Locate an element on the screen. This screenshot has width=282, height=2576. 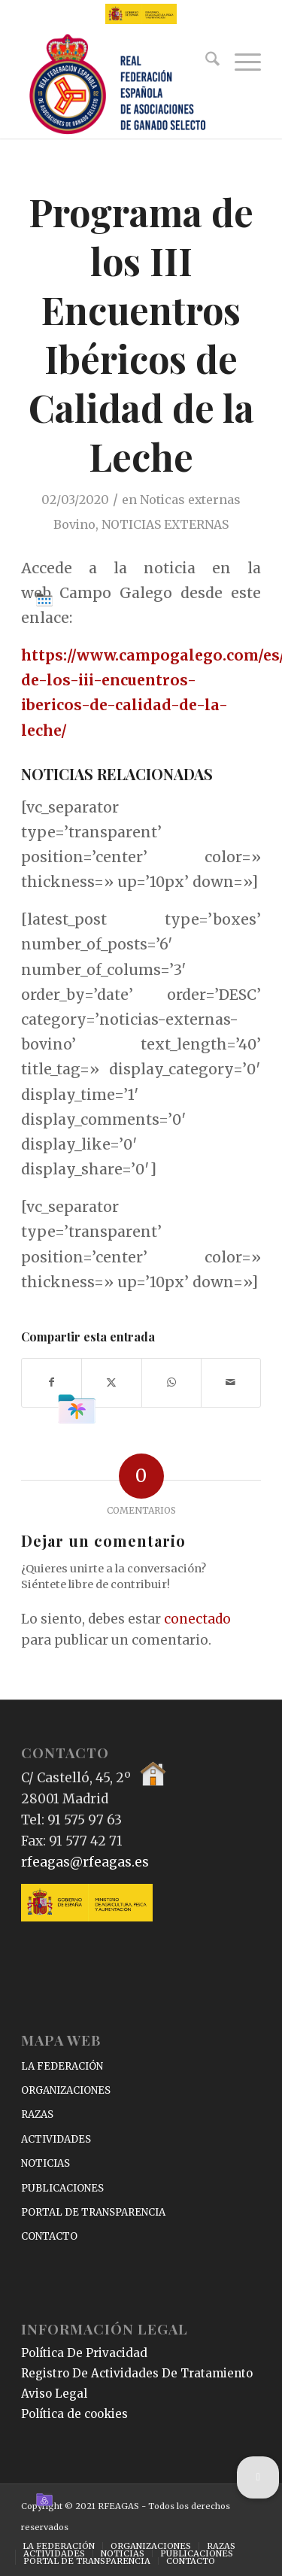
open google palm ai project folder is located at coordinates (77, 1410).